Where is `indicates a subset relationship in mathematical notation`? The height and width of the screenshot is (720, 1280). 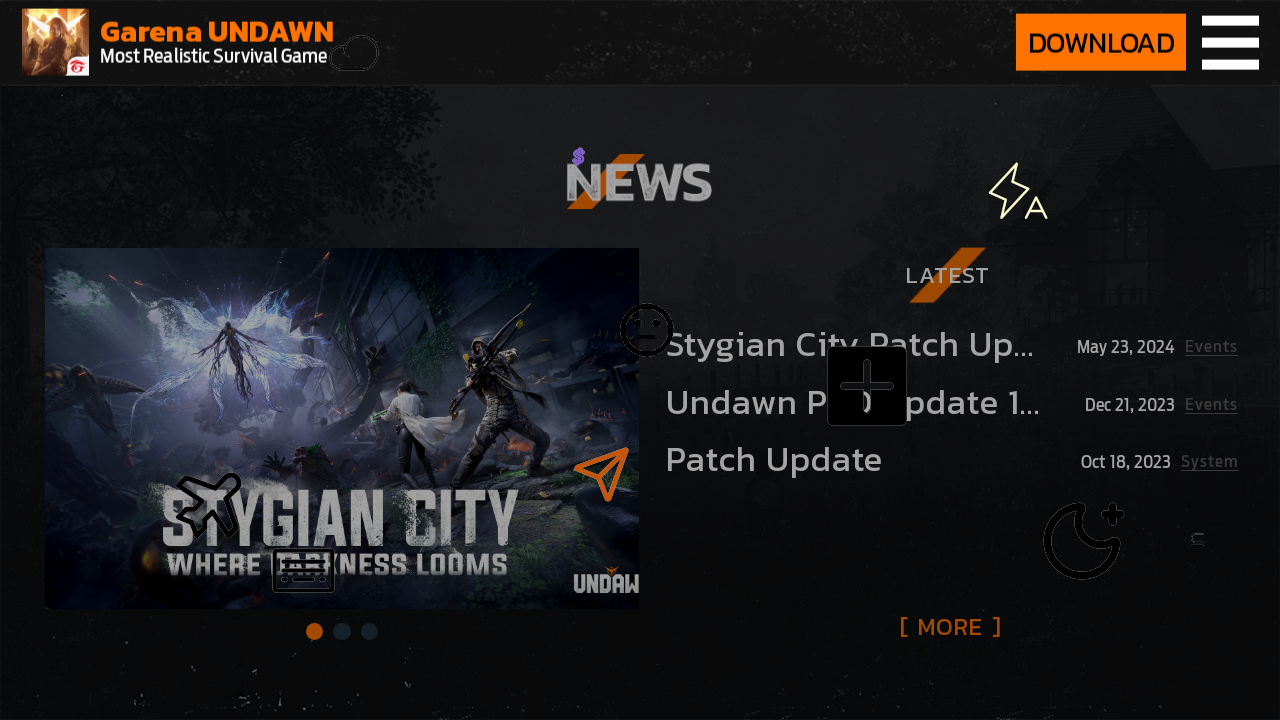 indicates a subset relationship in mathematical notation is located at coordinates (1197, 539).